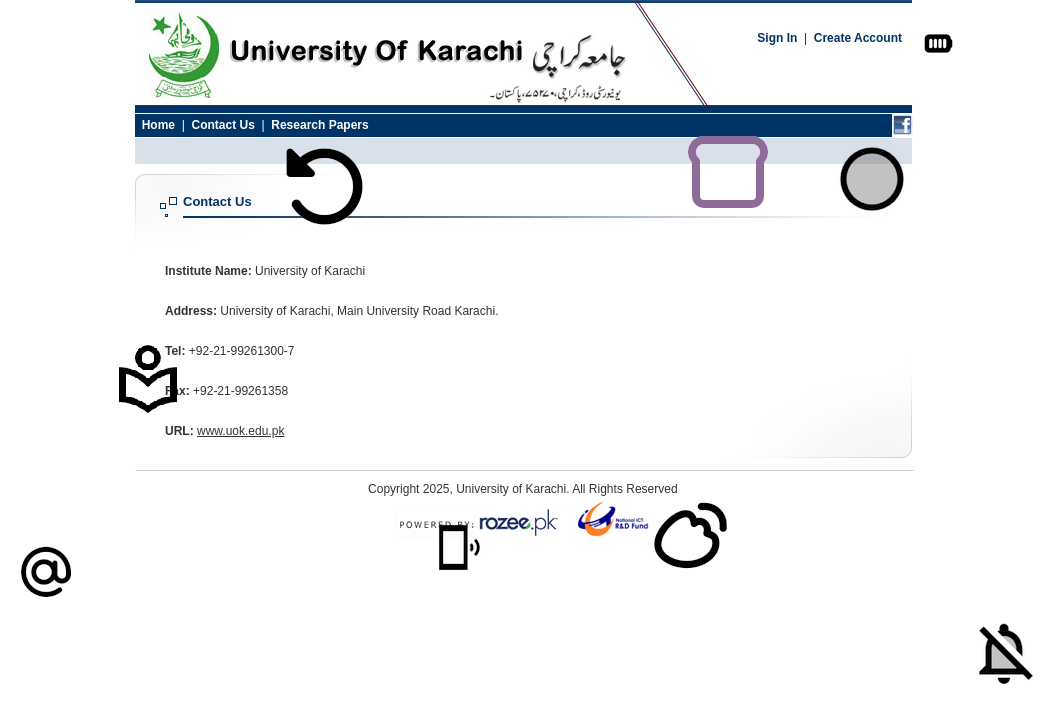  Describe the element at coordinates (46, 572) in the screenshot. I see `compose a new email` at that location.